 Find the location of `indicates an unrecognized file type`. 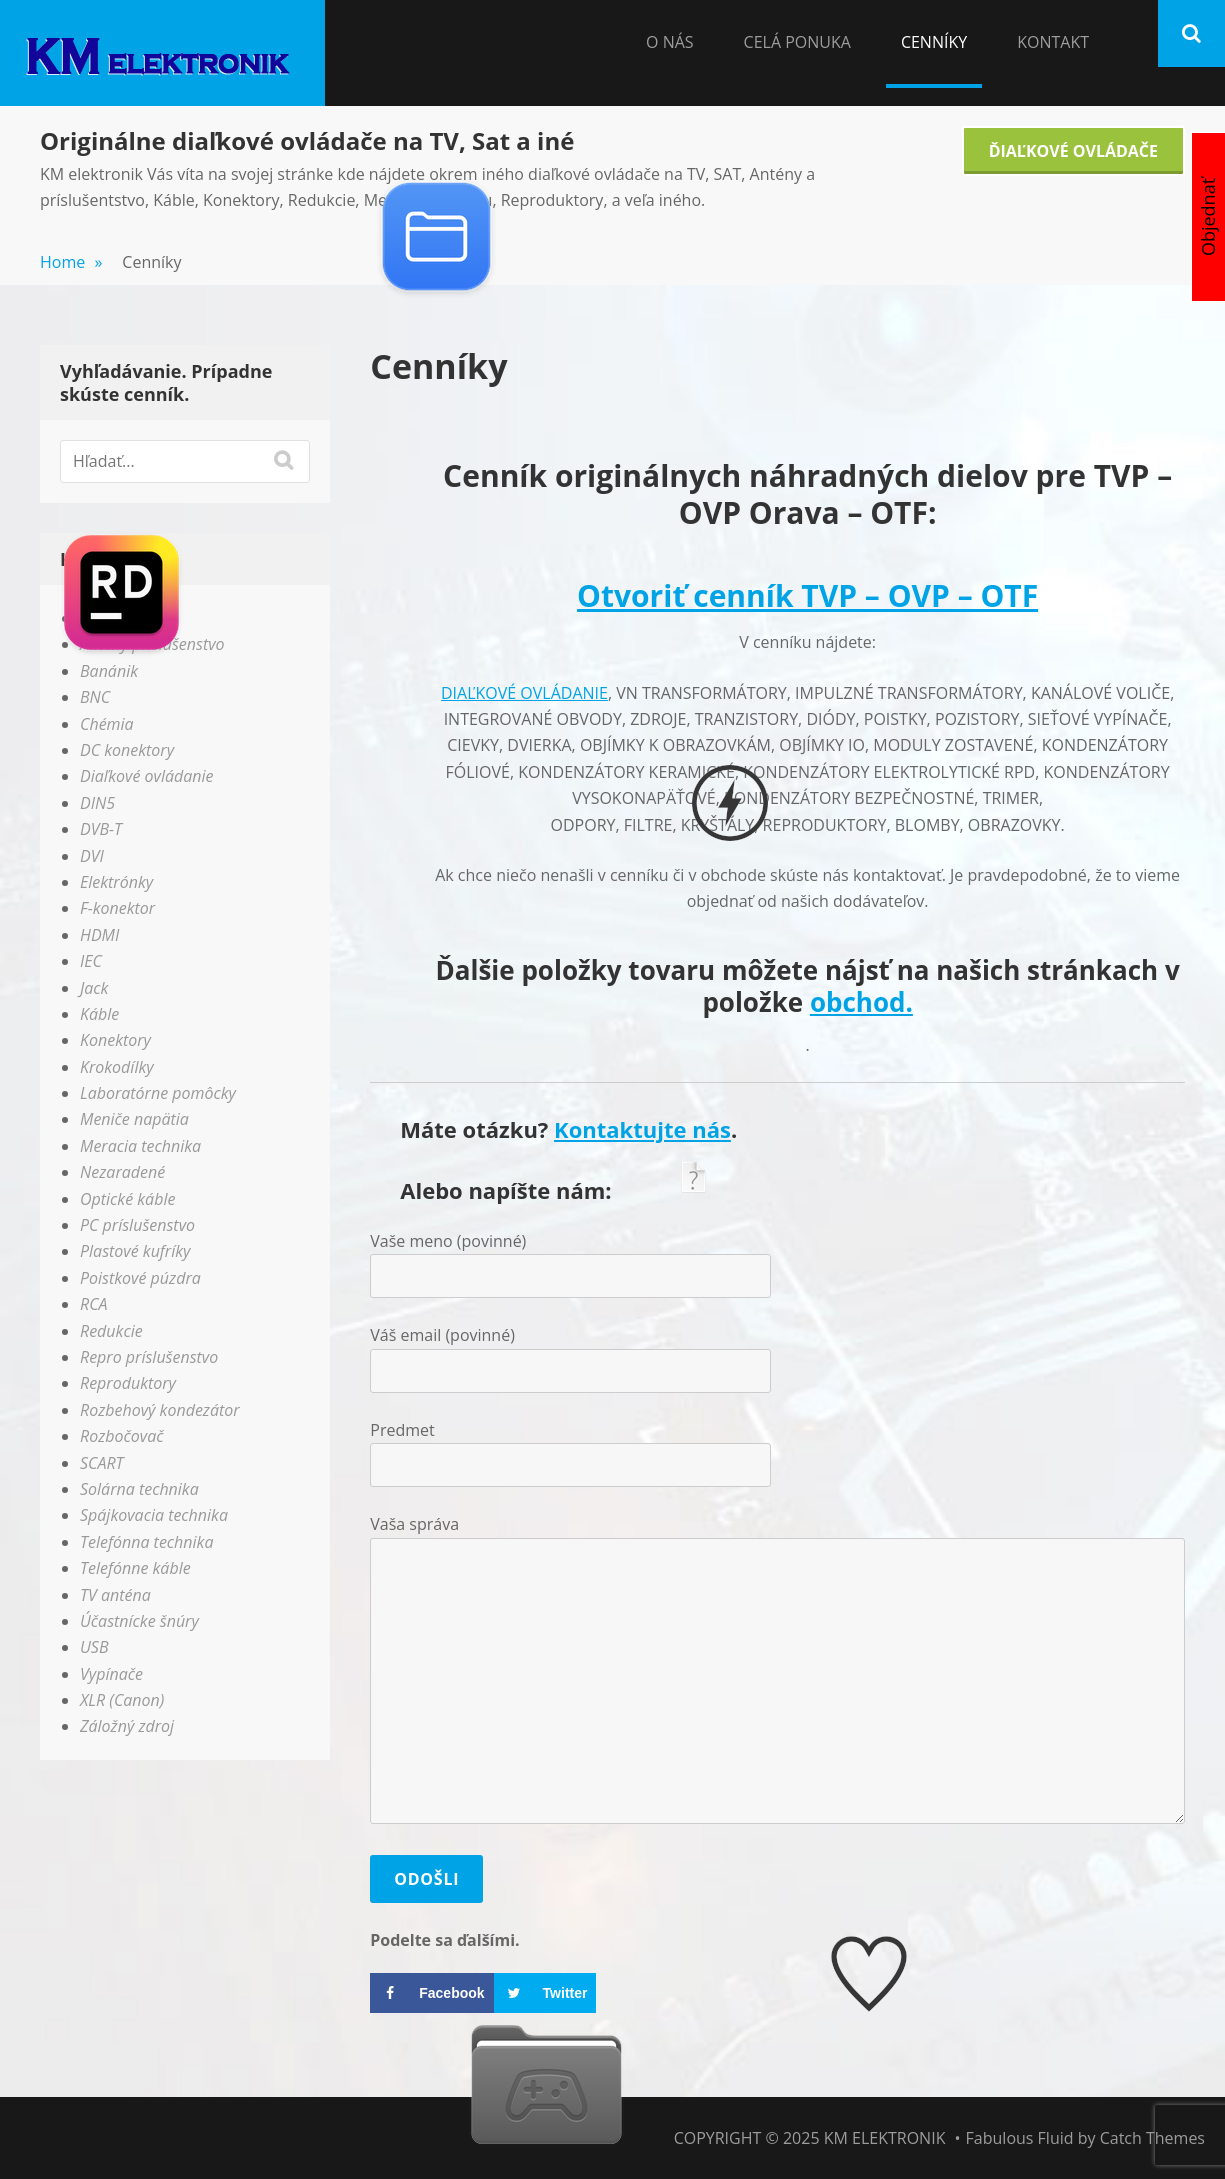

indicates an unrecognized file type is located at coordinates (693, 1177).